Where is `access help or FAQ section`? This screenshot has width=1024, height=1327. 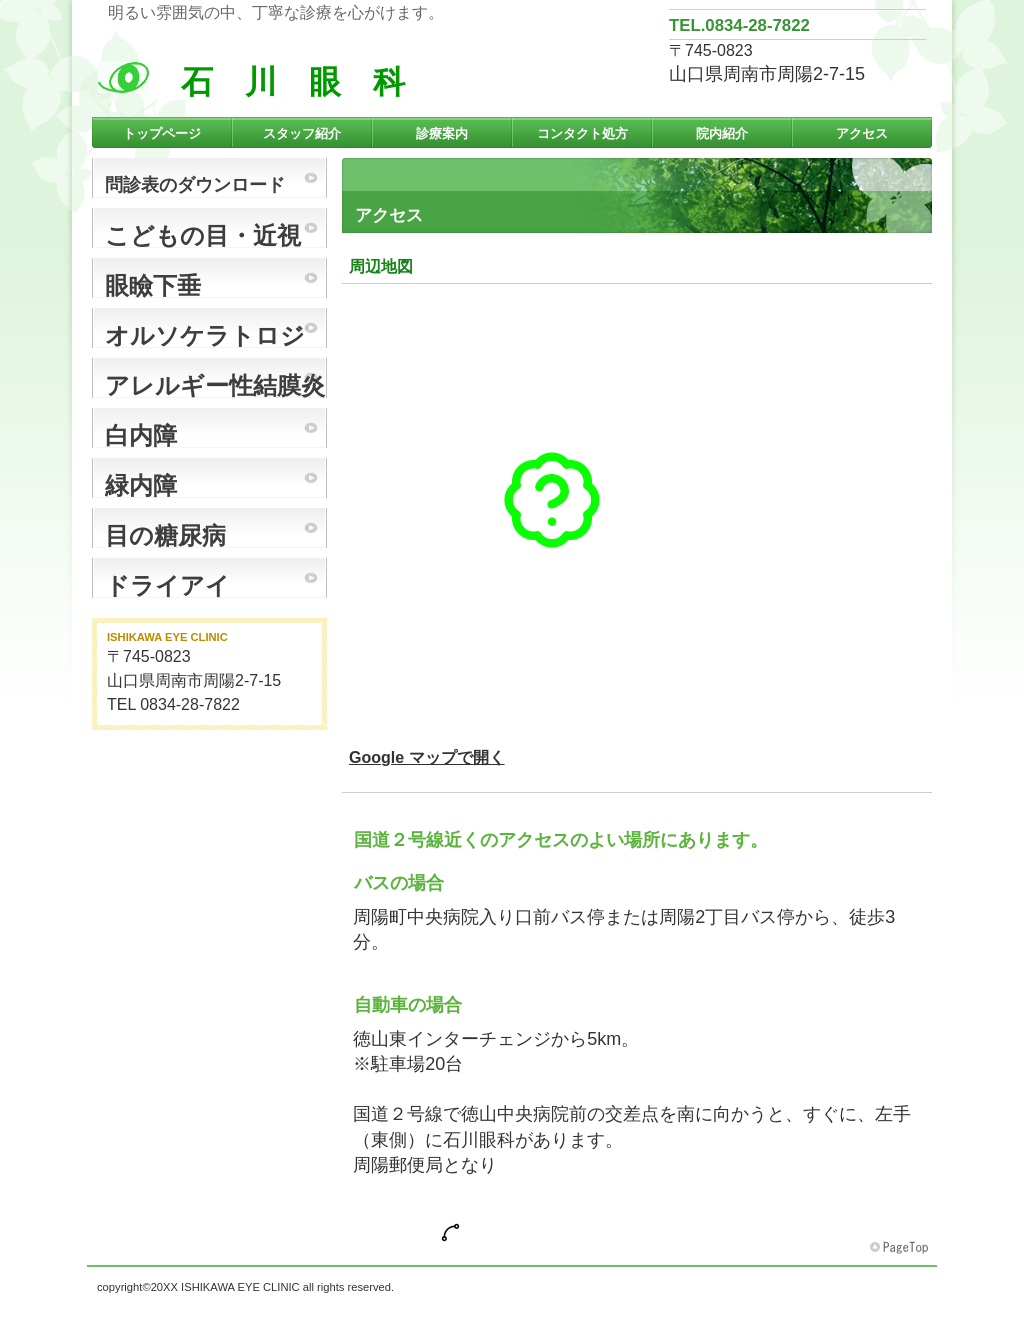 access help or FAQ section is located at coordinates (552, 500).